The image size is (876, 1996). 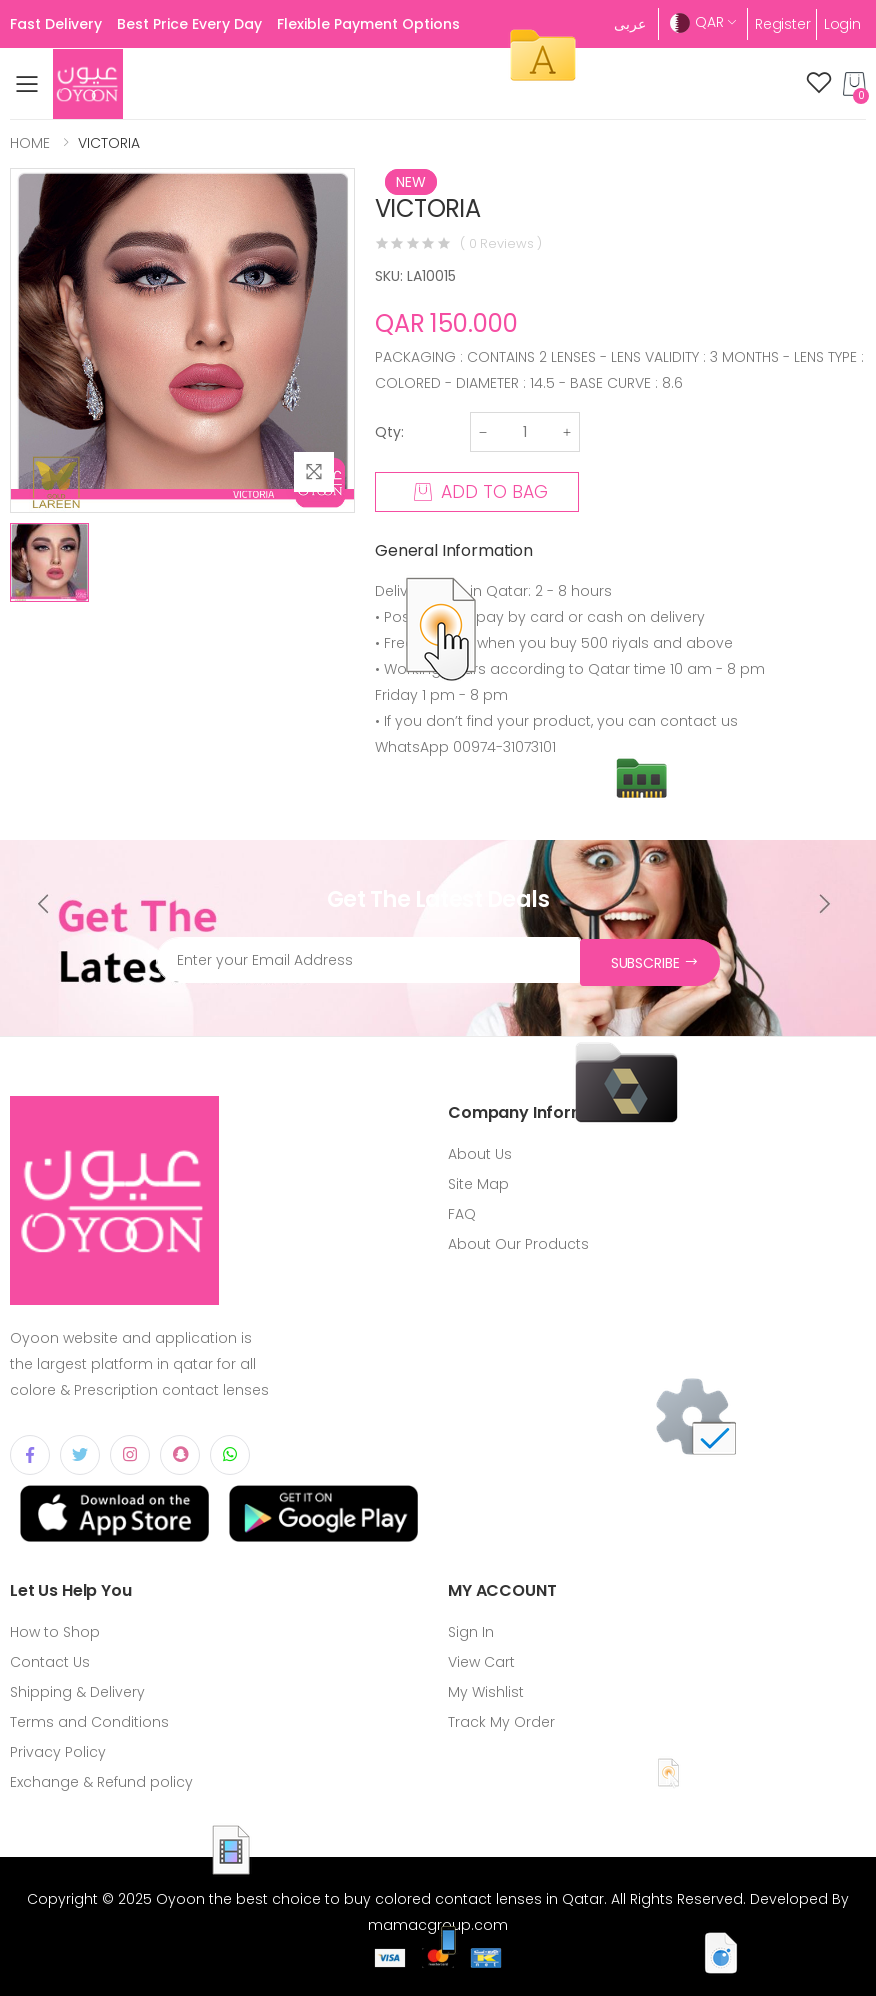 I want to click on open the fonts folder, so click(x=543, y=57).